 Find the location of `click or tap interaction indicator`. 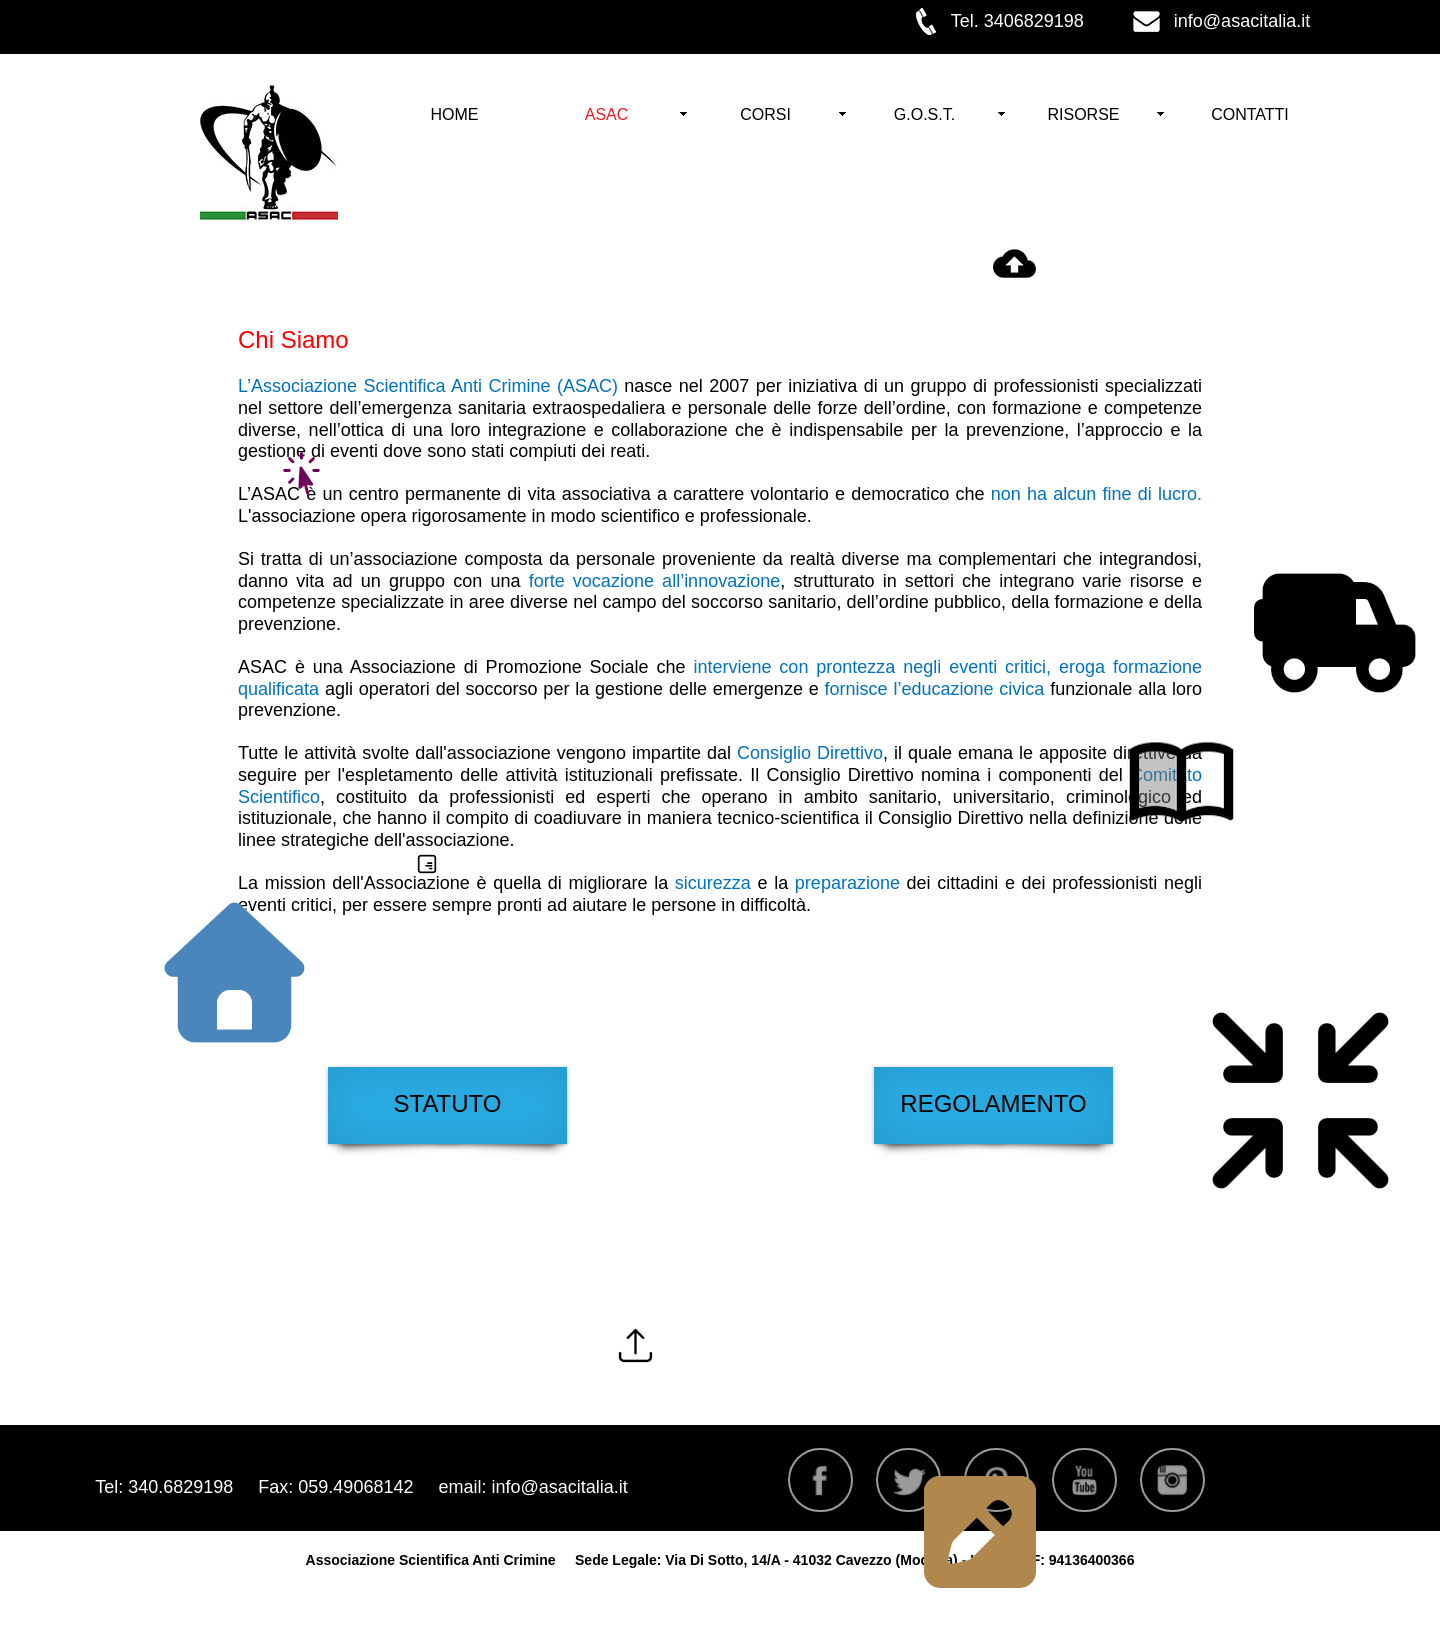

click or tap interaction indicator is located at coordinates (301, 473).